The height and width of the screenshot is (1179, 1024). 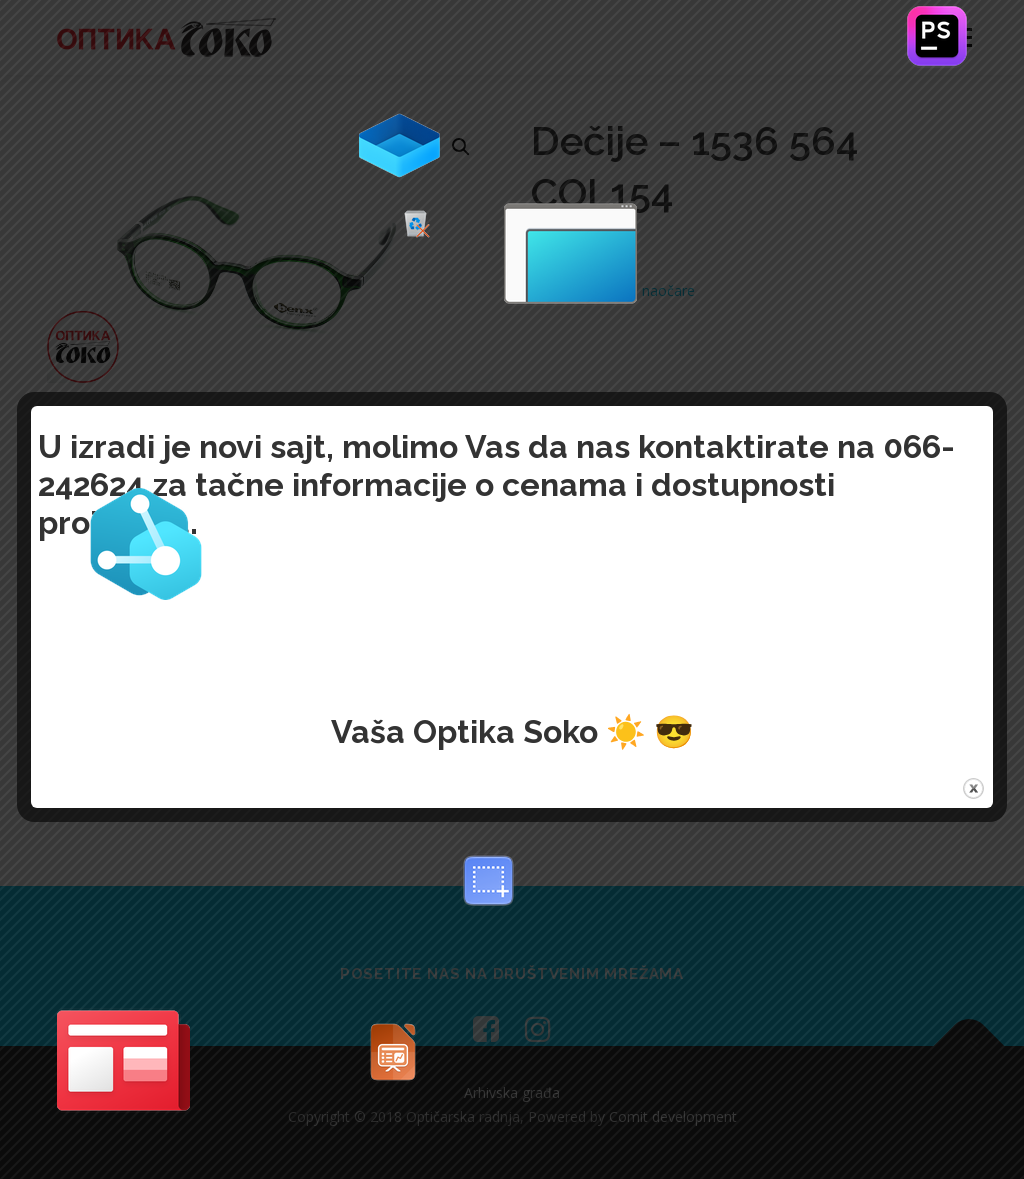 I want to click on take a screenshot, so click(x=488, y=880).